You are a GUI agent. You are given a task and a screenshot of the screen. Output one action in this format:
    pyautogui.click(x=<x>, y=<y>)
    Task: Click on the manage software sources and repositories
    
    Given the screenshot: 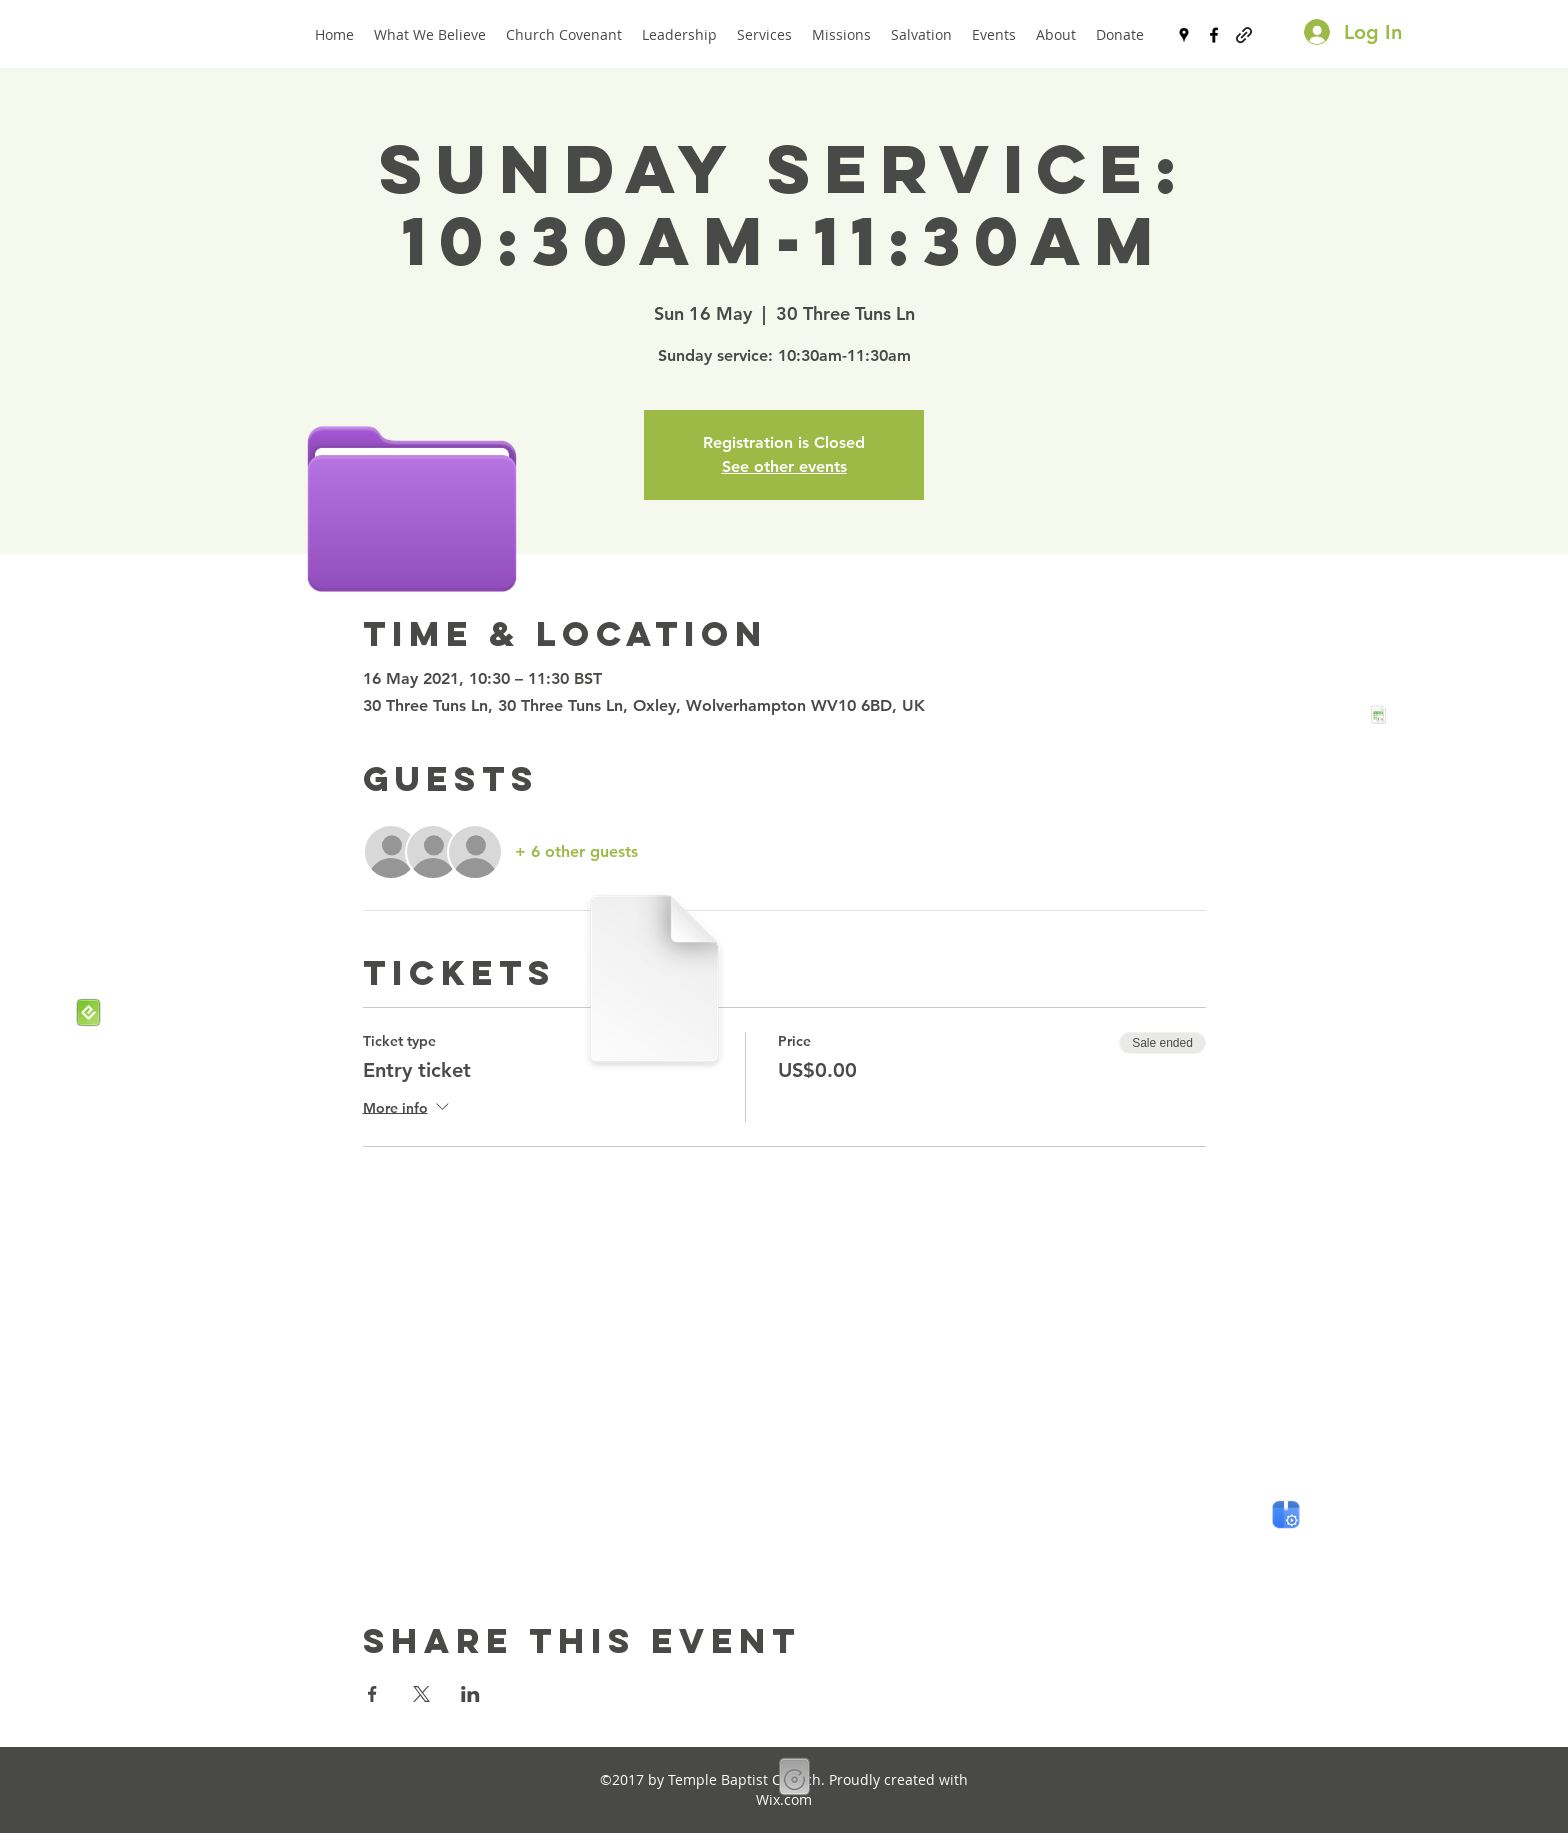 What is the action you would take?
    pyautogui.click(x=1286, y=1515)
    